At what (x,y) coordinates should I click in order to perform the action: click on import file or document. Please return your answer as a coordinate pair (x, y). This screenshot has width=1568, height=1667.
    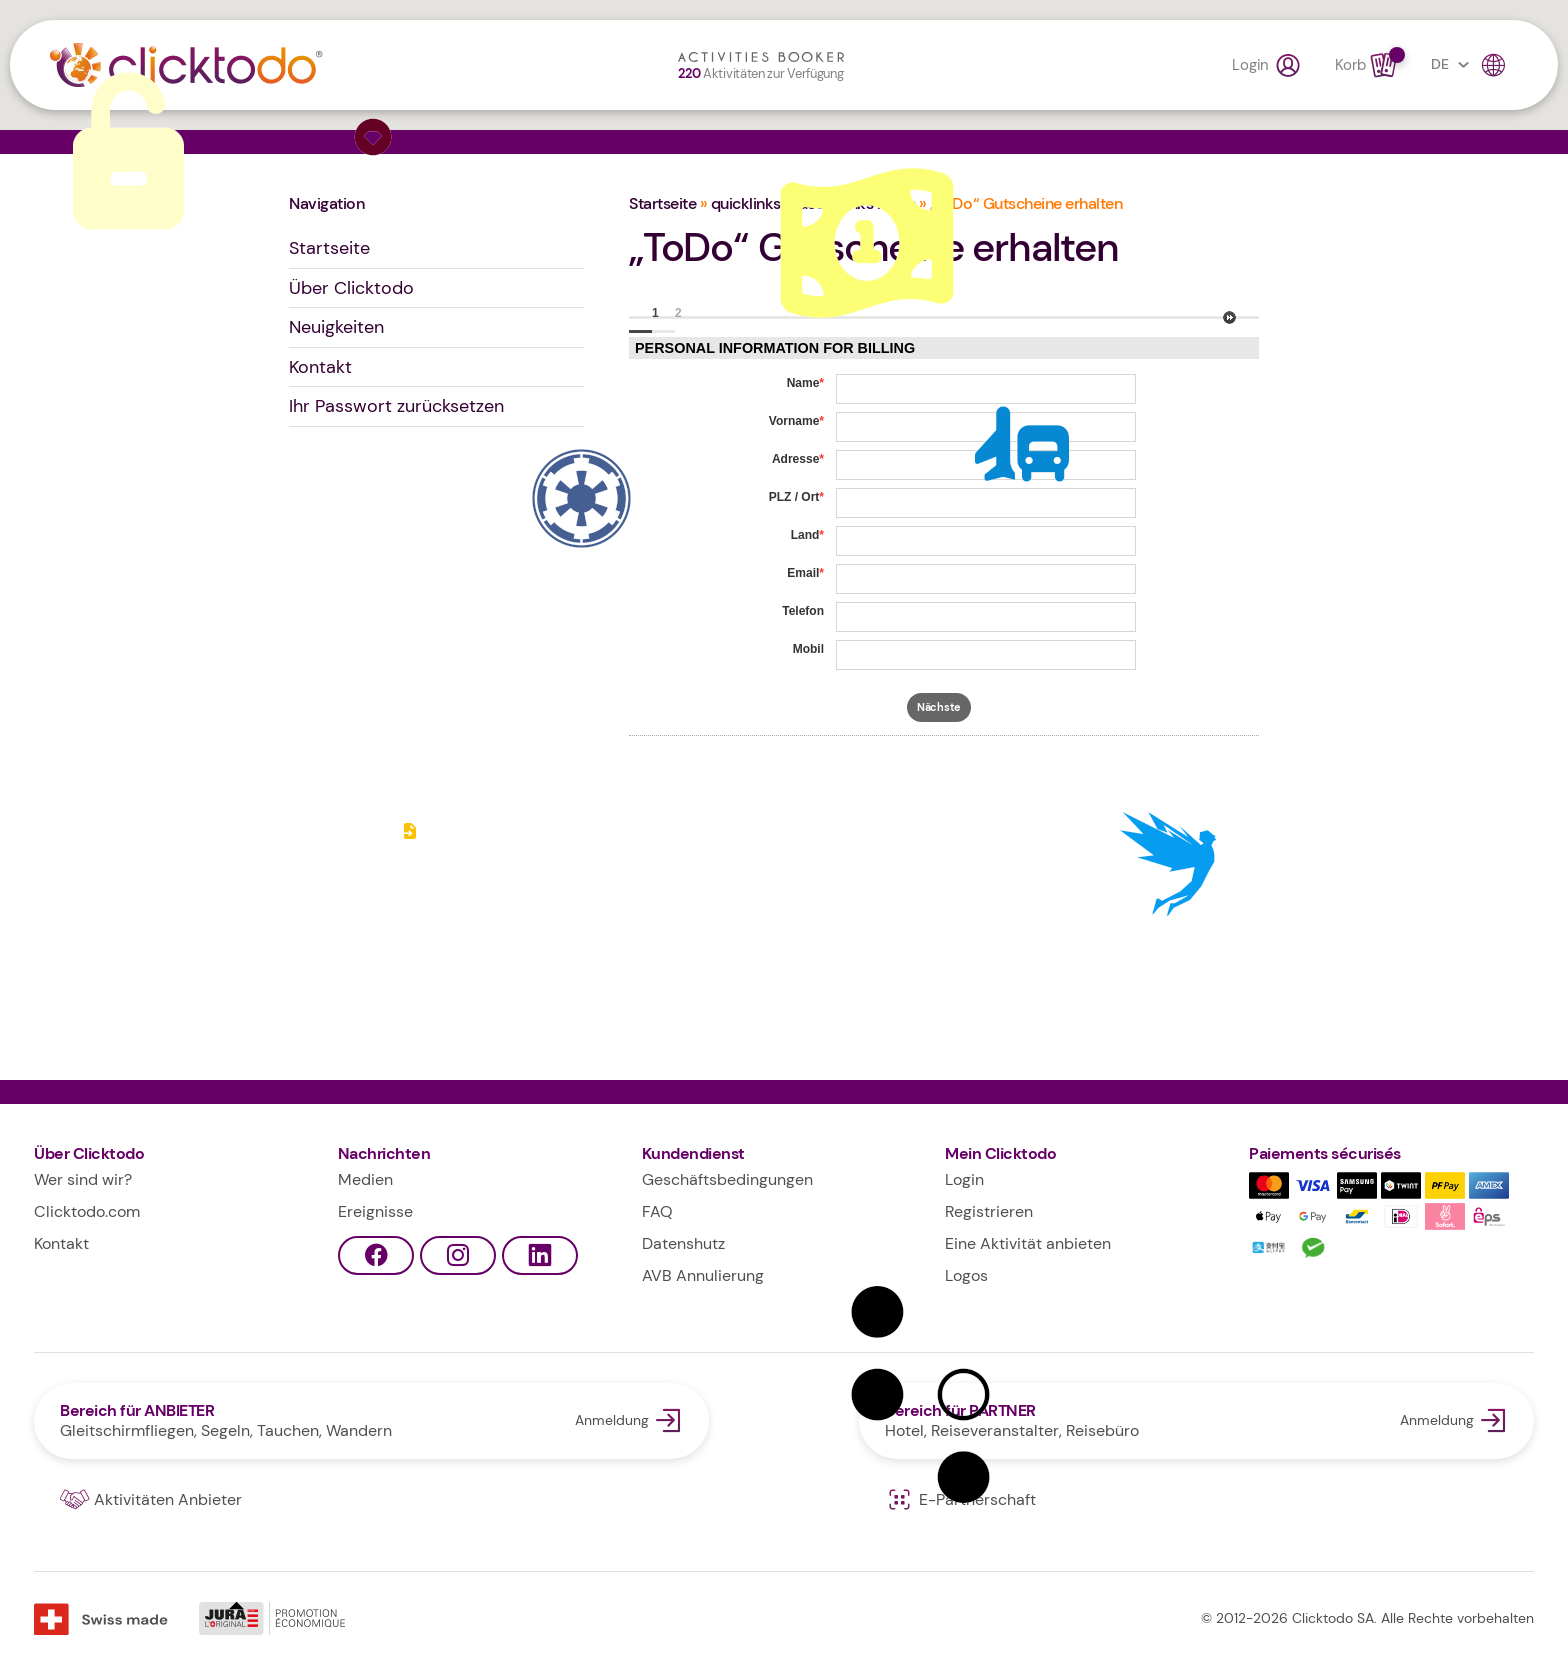
    Looking at the image, I should click on (410, 831).